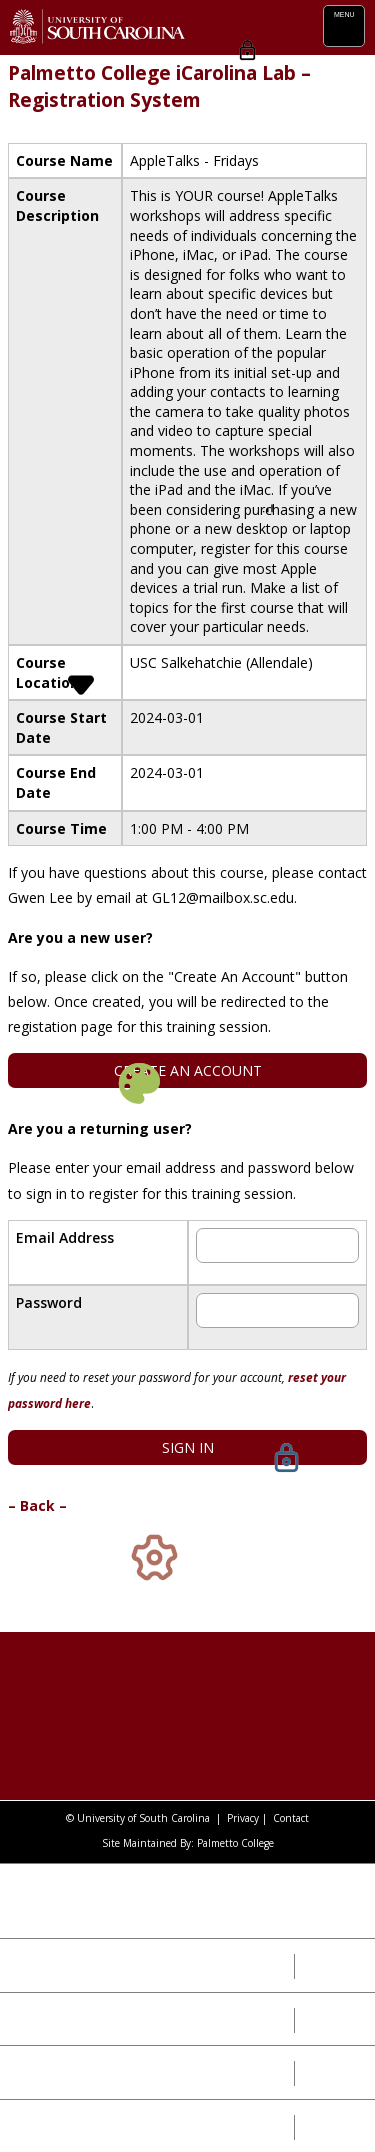 The width and height of the screenshot is (375, 2152). What do you see at coordinates (272, 505) in the screenshot?
I see `indicates medium signal strength` at bounding box center [272, 505].